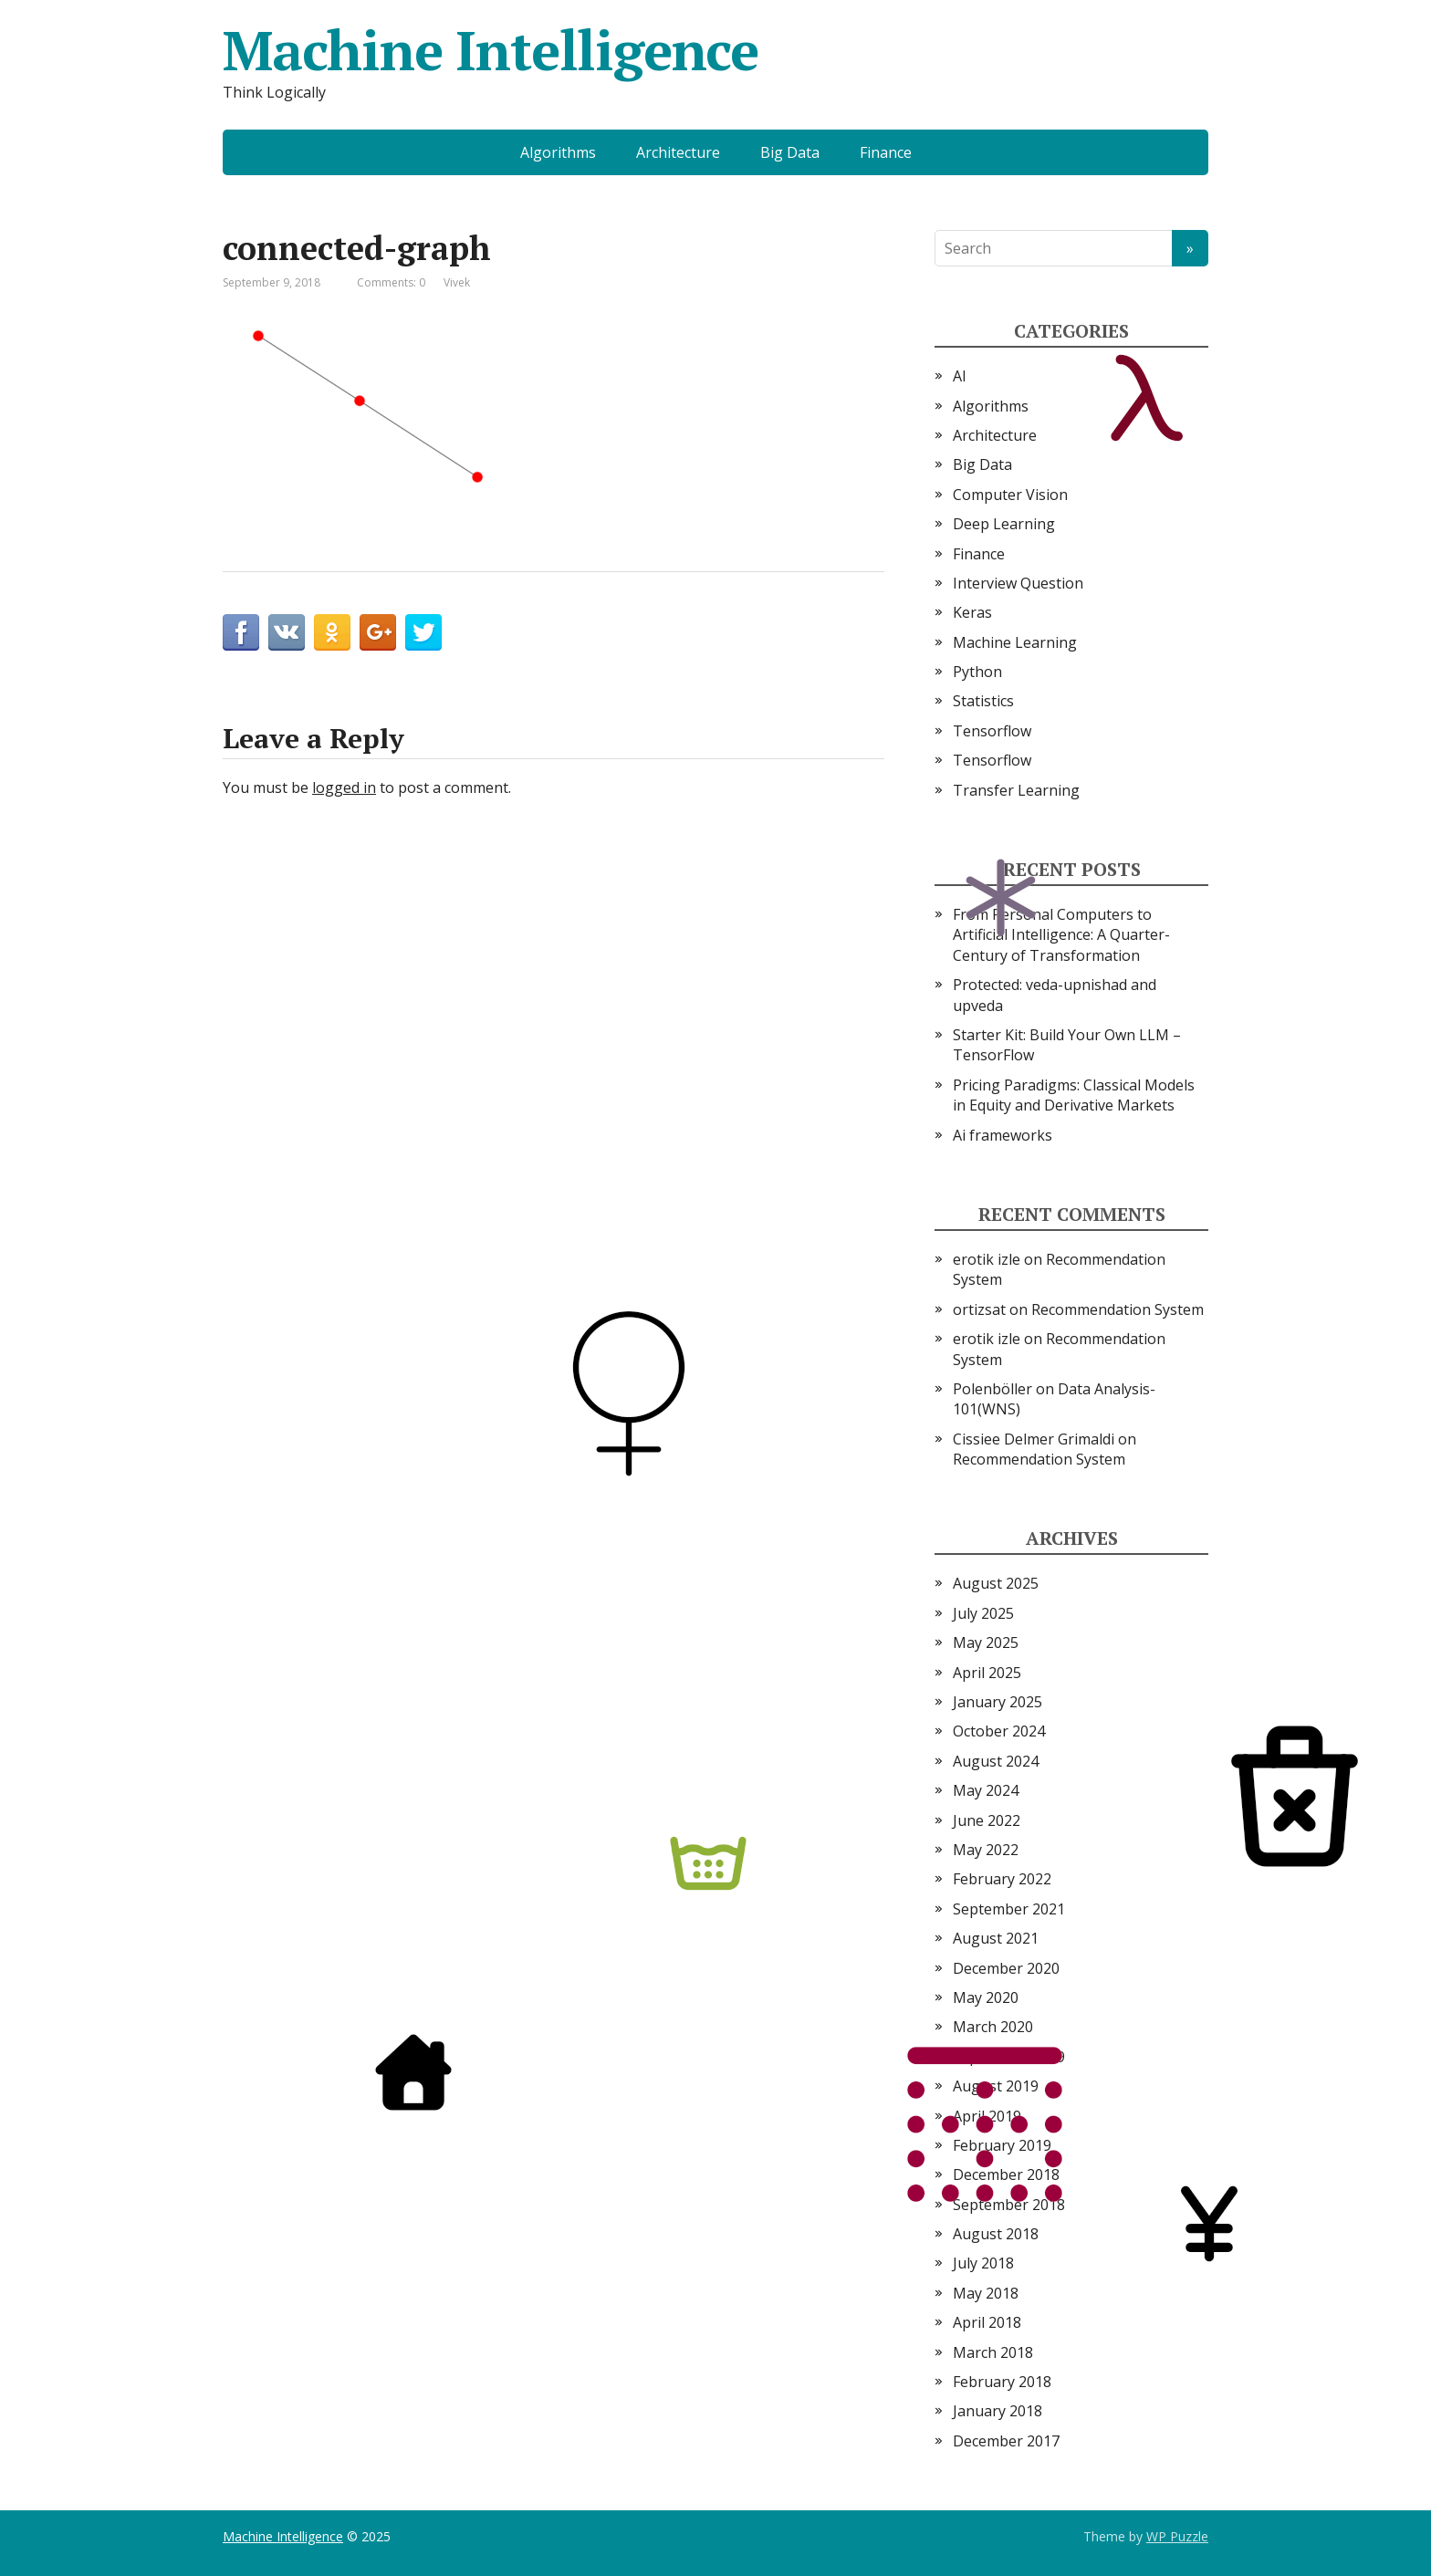 This screenshot has height=2576, width=1431. Describe the element at coordinates (985, 2124) in the screenshot. I see `apply border to top edge of cell or element` at that location.